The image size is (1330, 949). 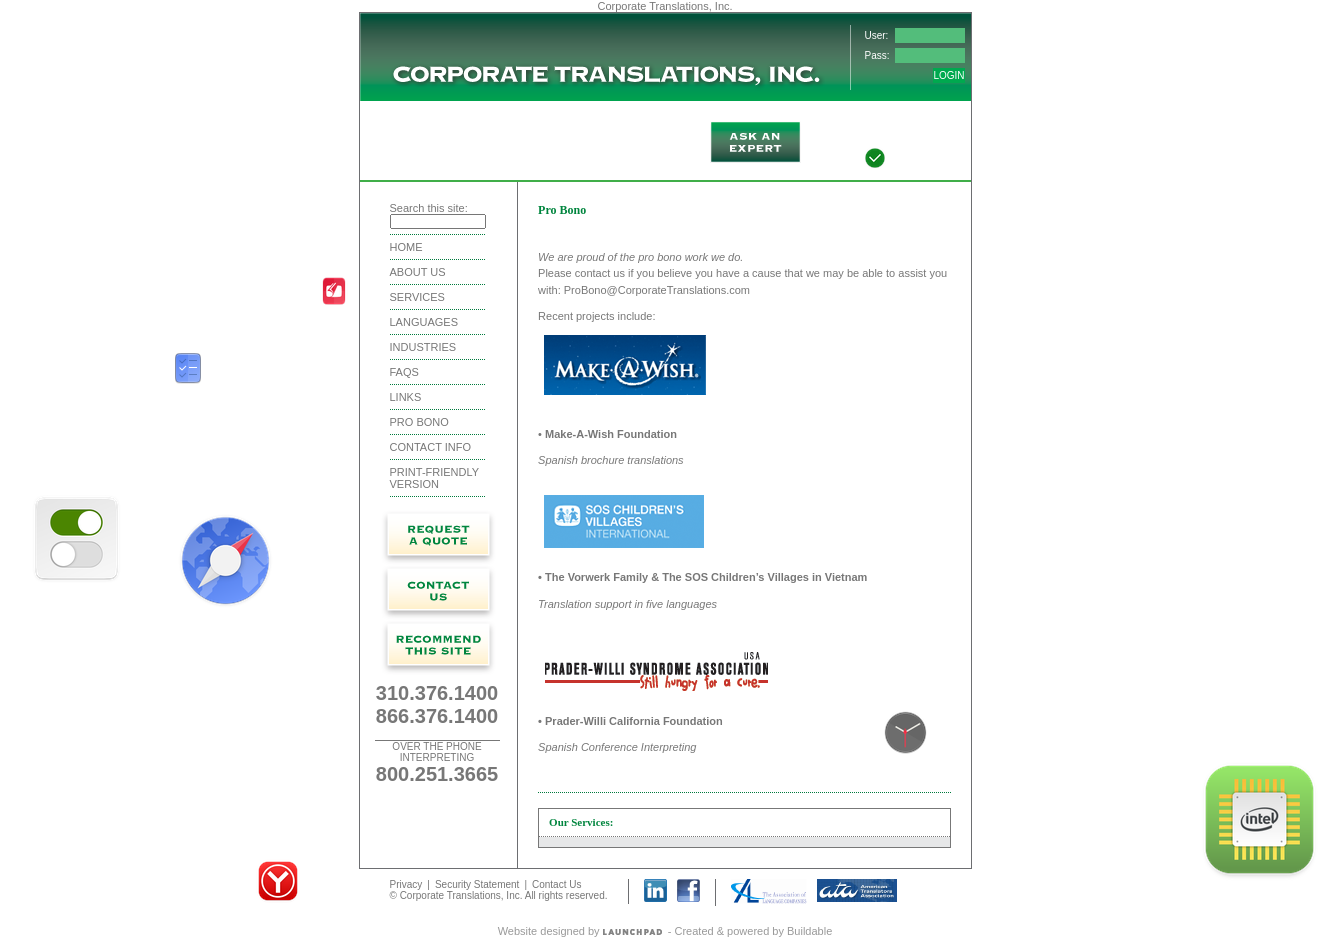 What do you see at coordinates (188, 368) in the screenshot?
I see `open work tasks or to-do list` at bounding box center [188, 368].